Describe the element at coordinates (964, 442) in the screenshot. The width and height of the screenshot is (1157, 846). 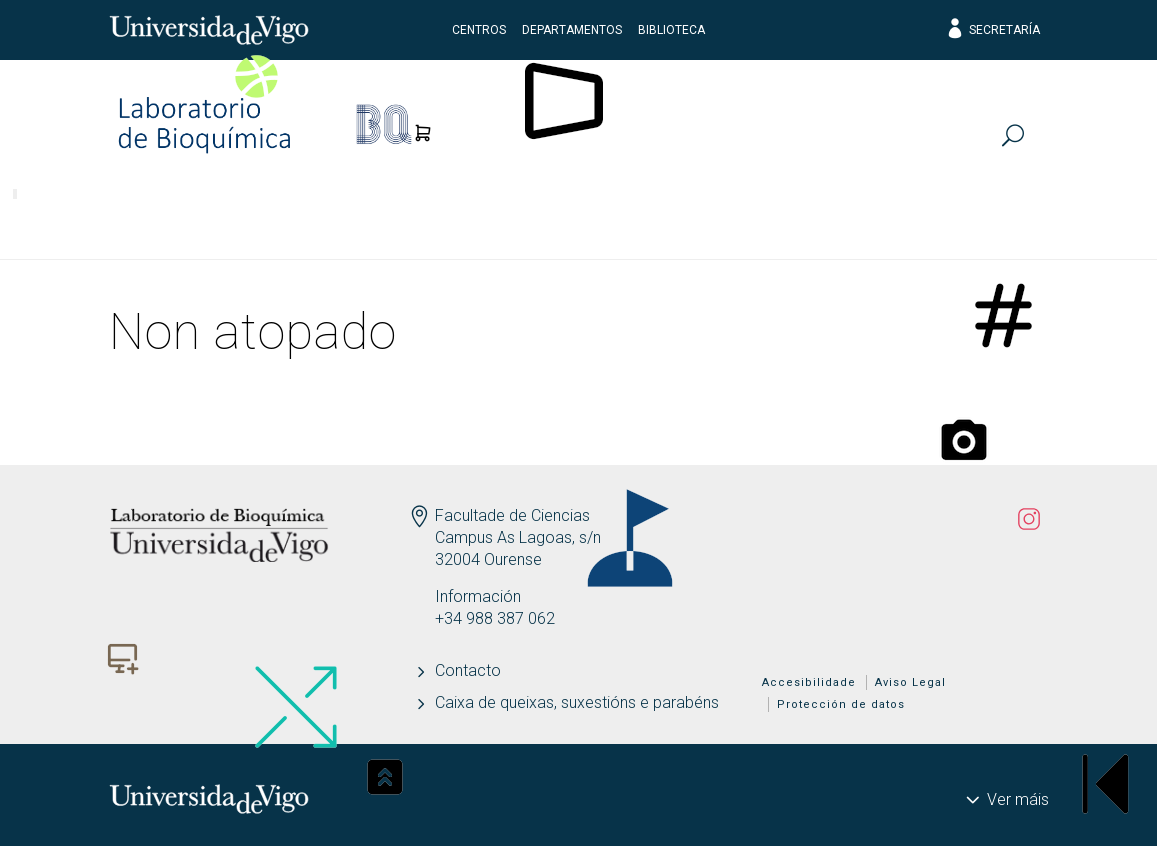
I see `take a photo` at that location.